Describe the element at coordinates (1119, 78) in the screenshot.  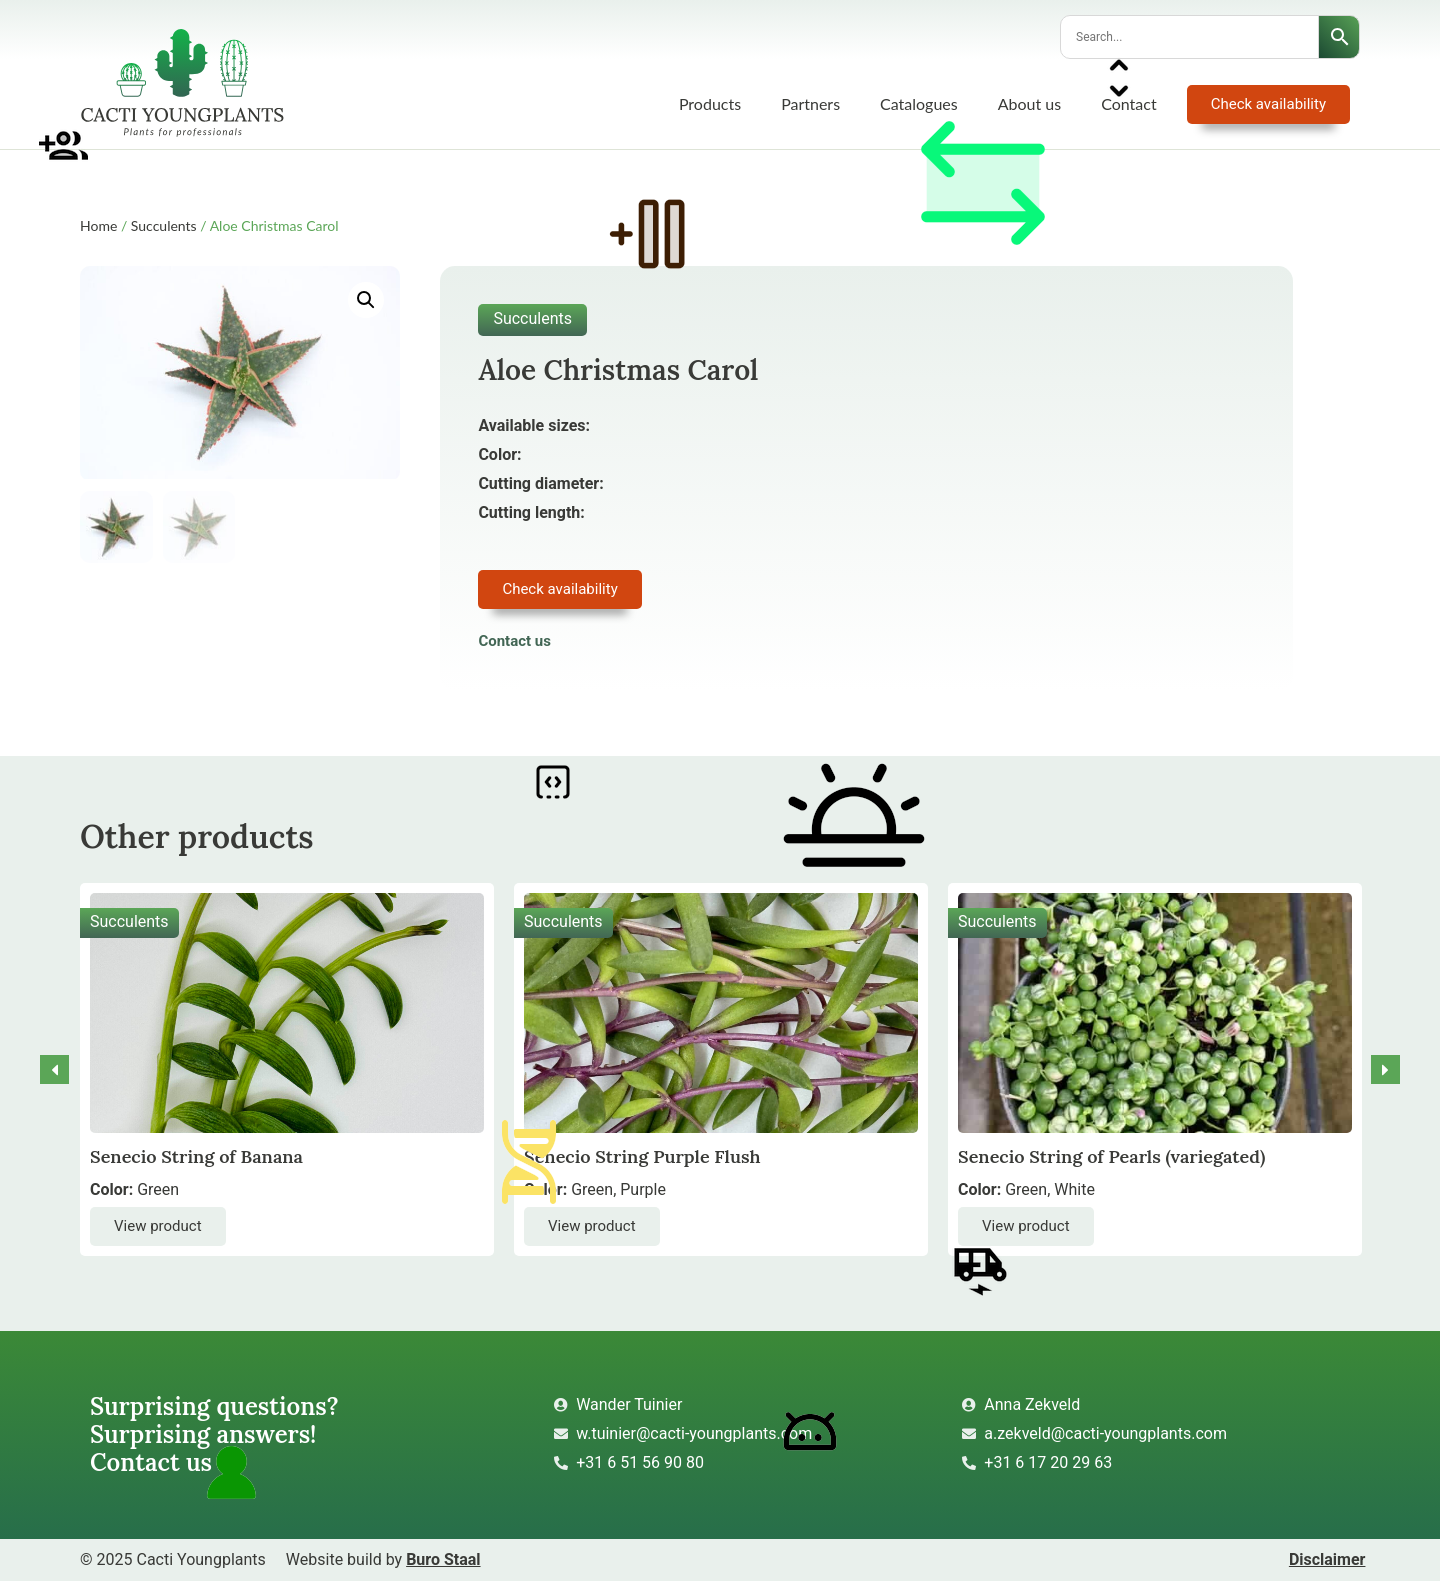
I see `expand to show more content` at that location.